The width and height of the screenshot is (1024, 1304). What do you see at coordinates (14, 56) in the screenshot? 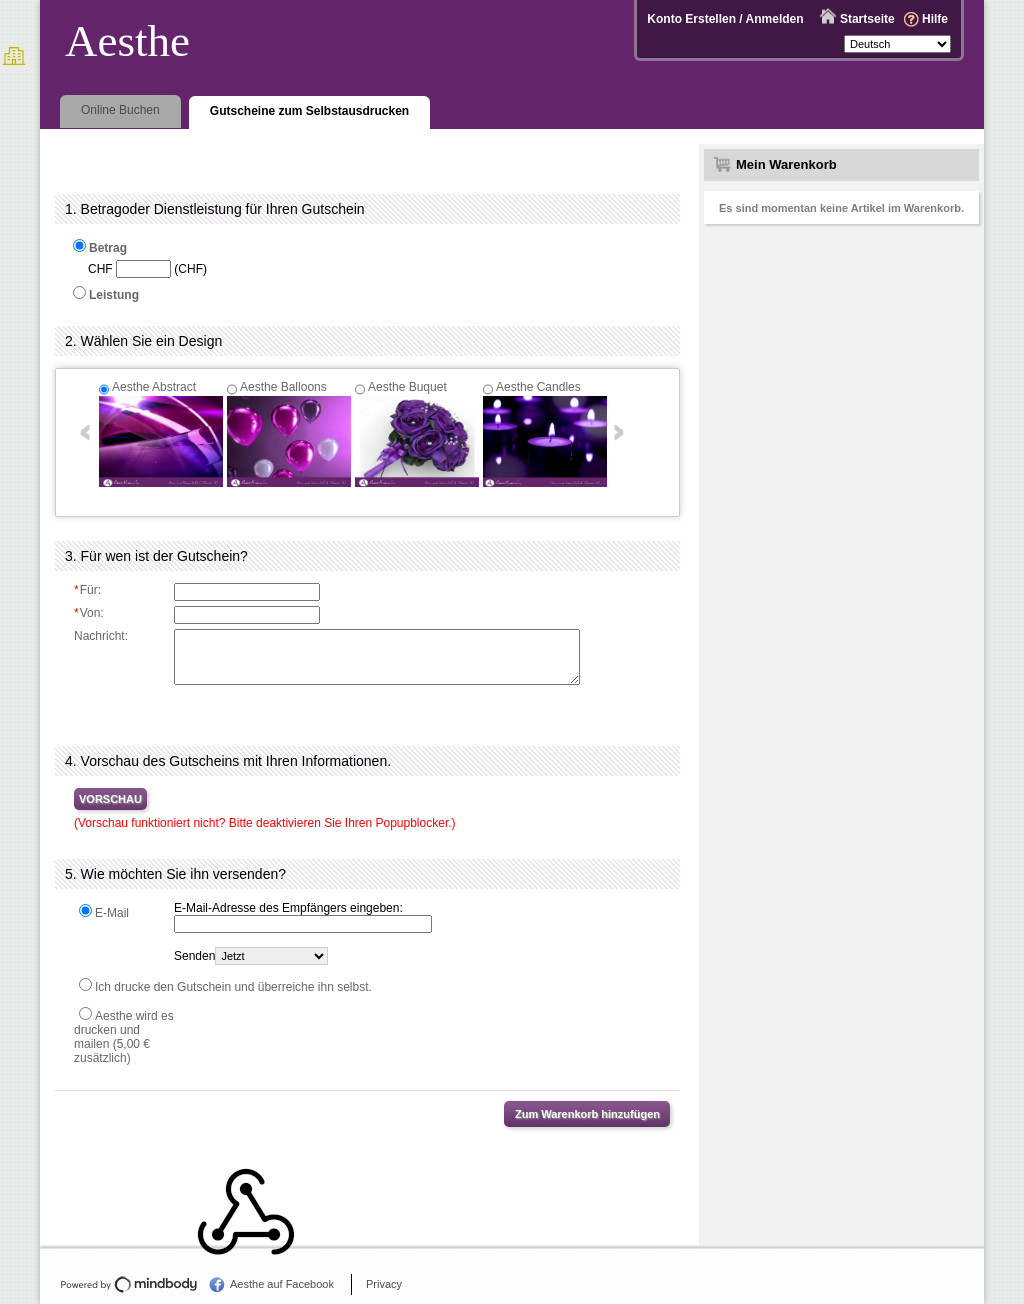
I see `view apartment or residential listings` at bounding box center [14, 56].